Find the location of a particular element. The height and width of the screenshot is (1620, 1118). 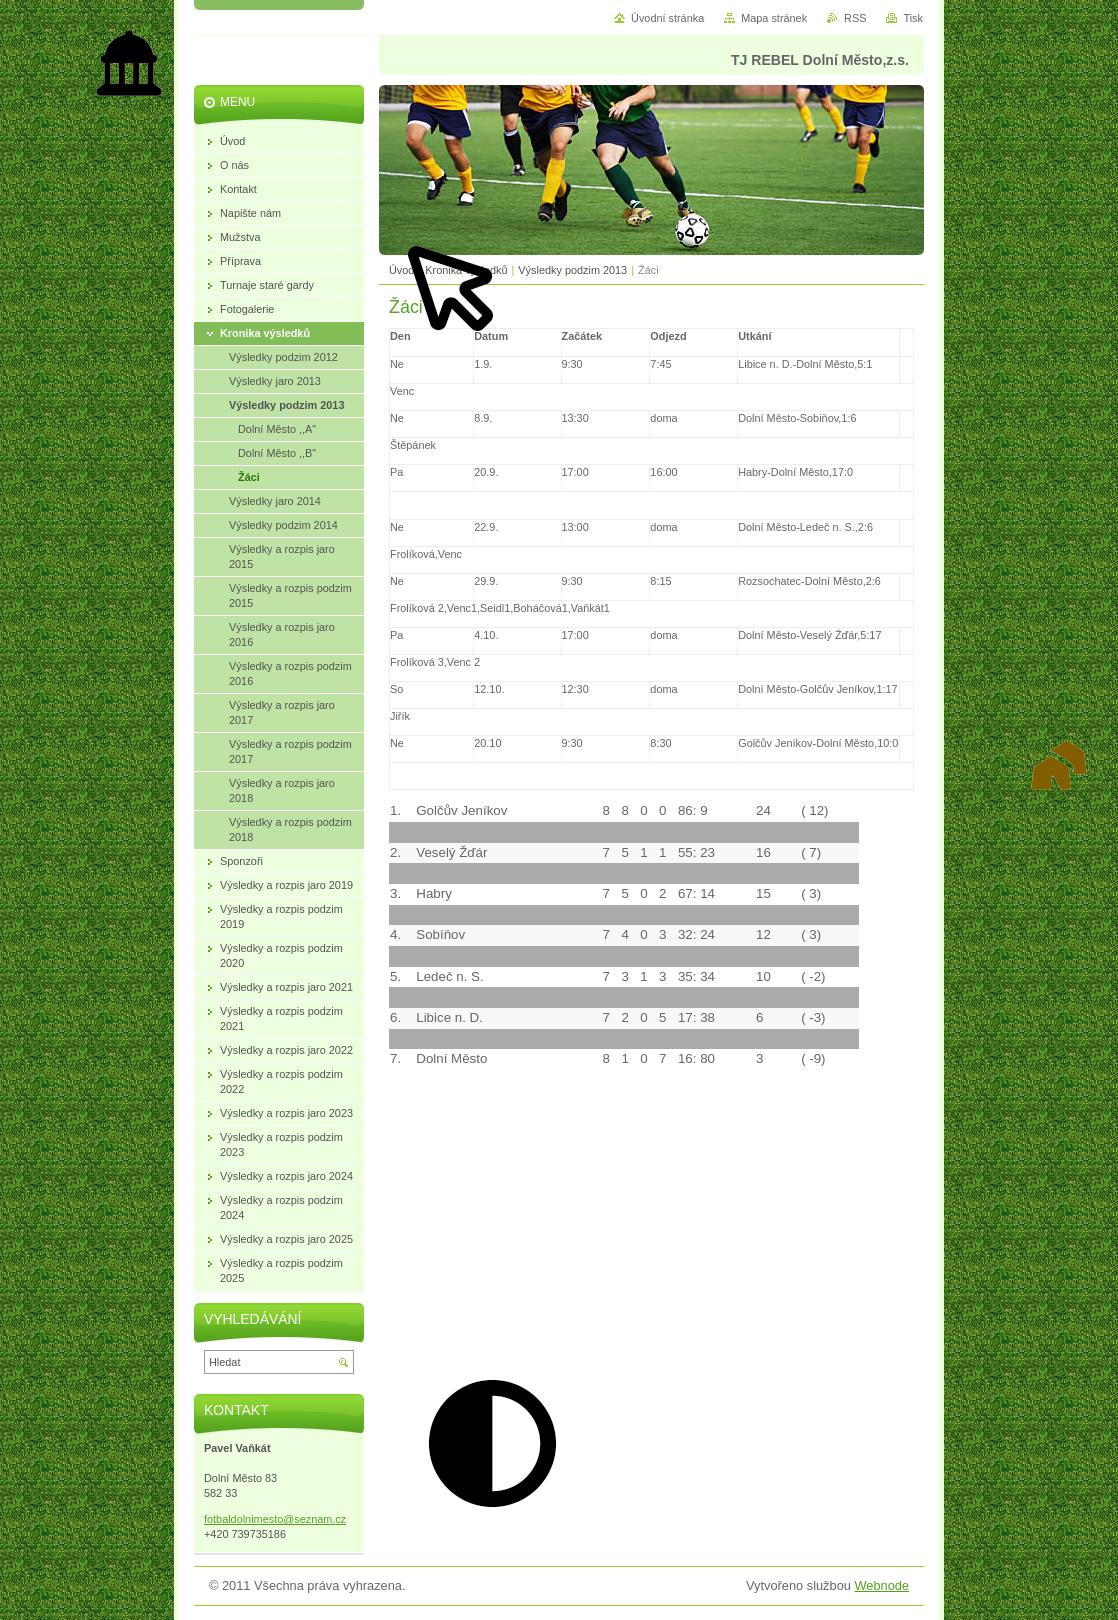

view campground or camping locations is located at coordinates (1059, 765).